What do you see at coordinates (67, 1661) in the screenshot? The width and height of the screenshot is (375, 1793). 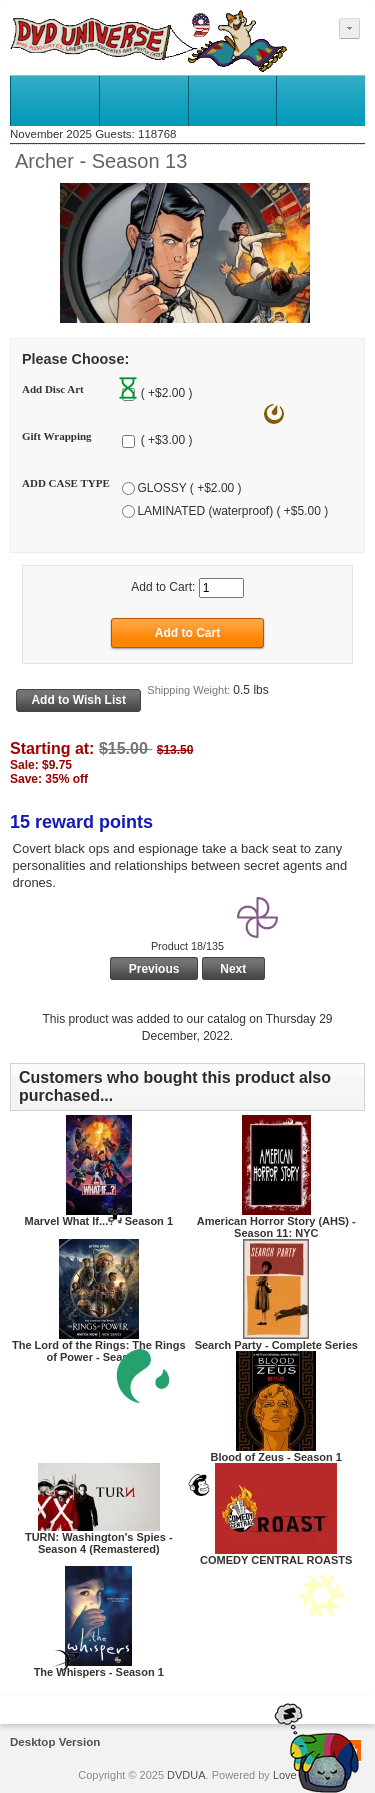 I see `visit The Planetary Society website` at bounding box center [67, 1661].